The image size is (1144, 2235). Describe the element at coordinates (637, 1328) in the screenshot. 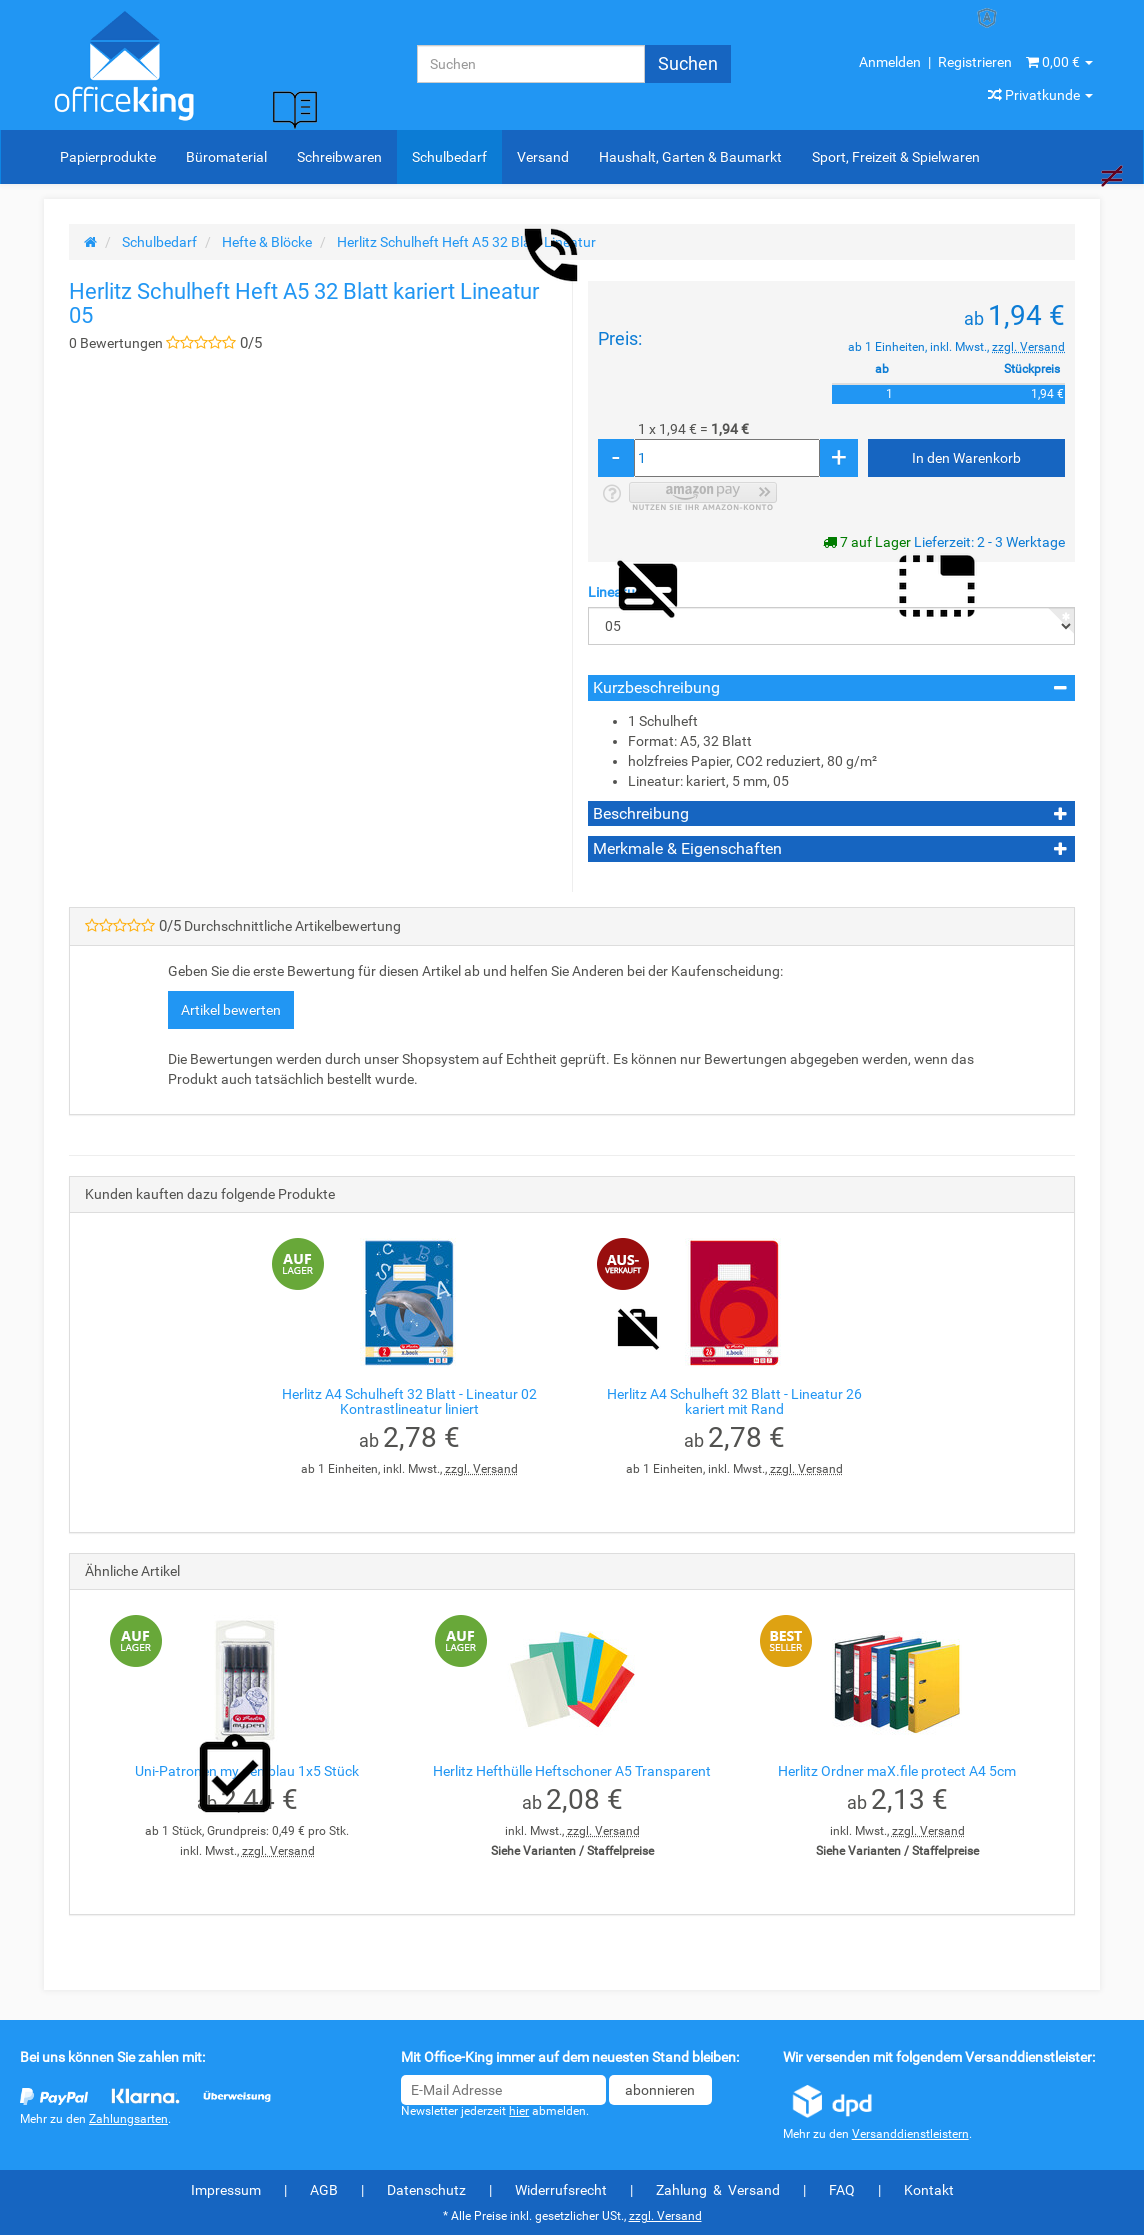

I see `indicates work mode is disabled` at that location.